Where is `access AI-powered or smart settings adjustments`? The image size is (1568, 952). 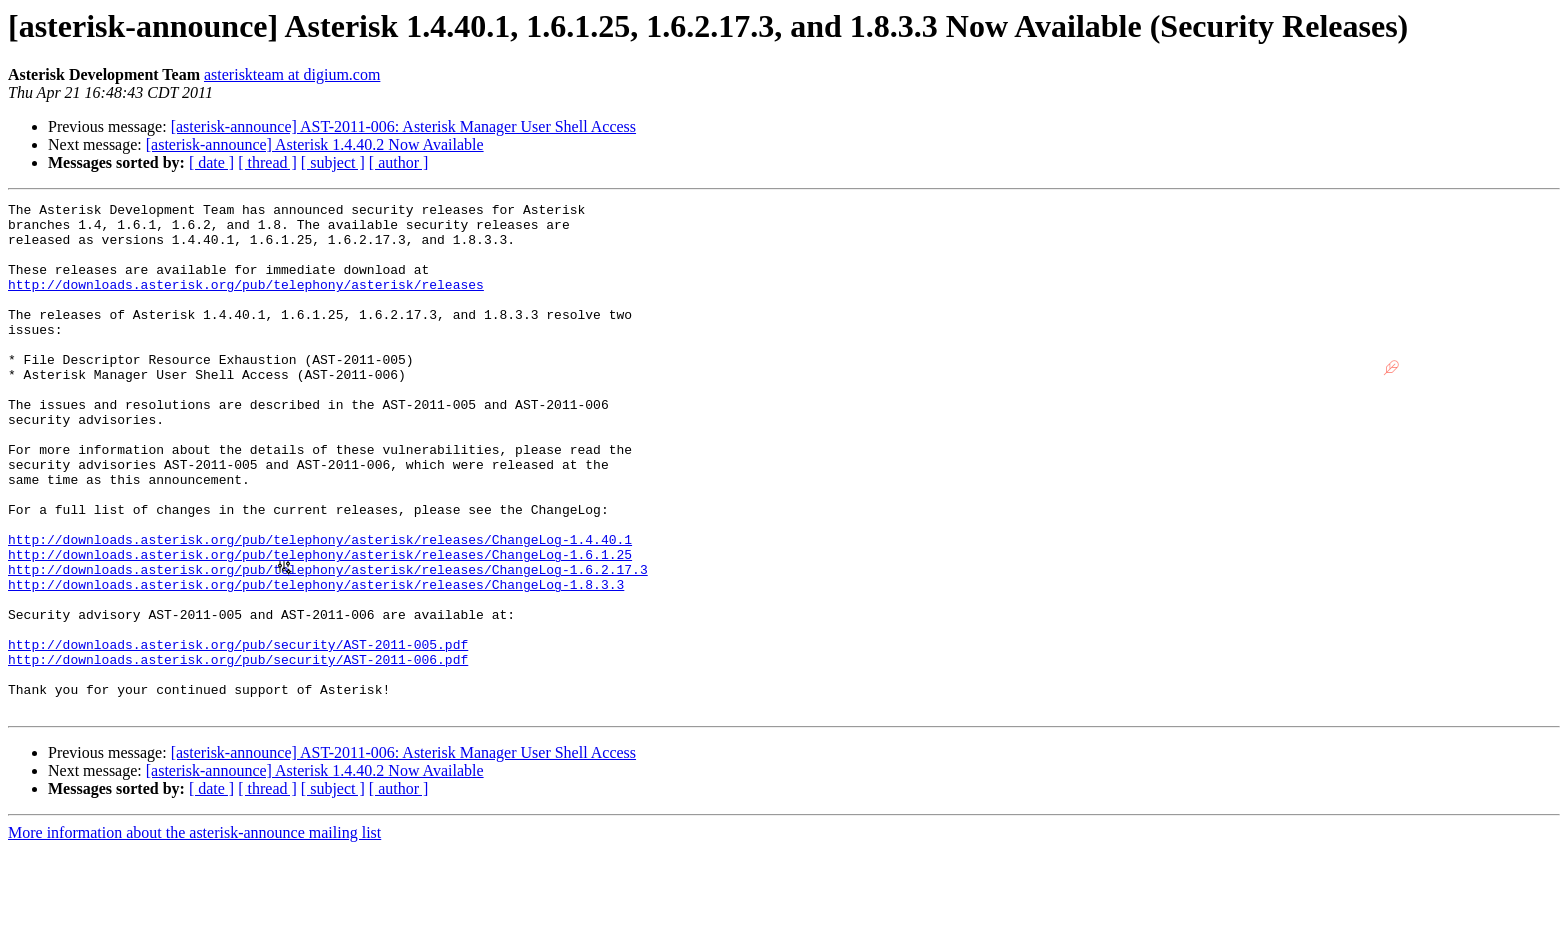 access AI-powered or smart settings adjustments is located at coordinates (284, 567).